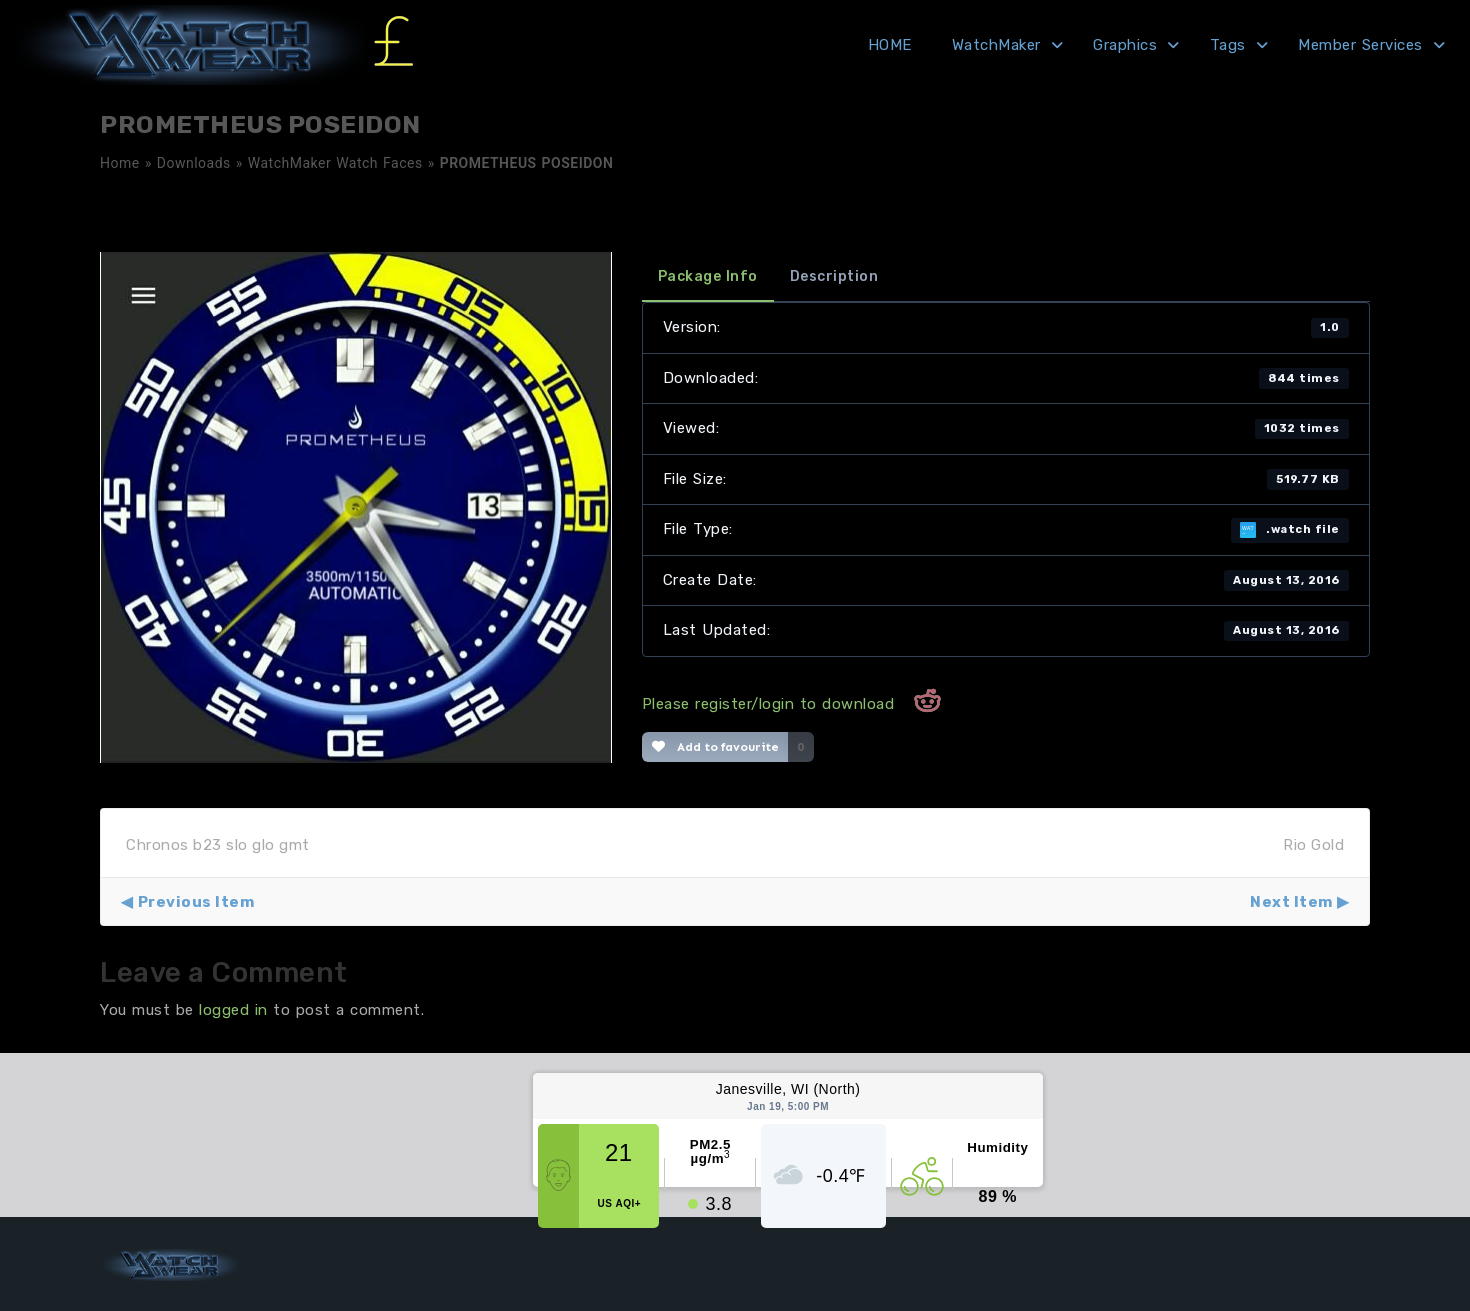 The width and height of the screenshot is (1470, 1311). Describe the element at coordinates (927, 701) in the screenshot. I see `open the Reddit app` at that location.